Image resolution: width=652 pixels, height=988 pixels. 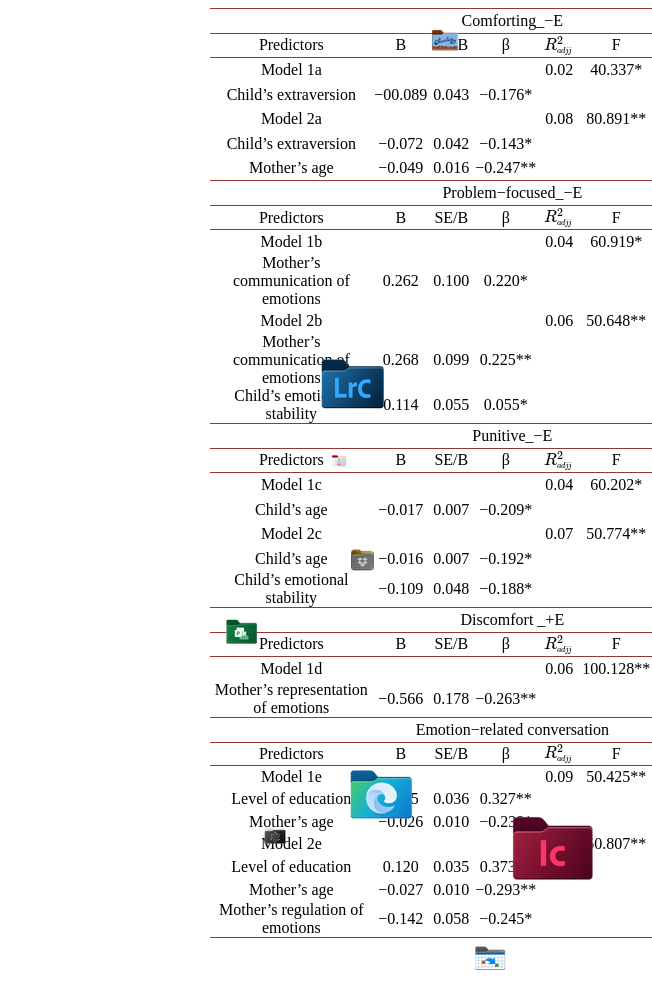 What do you see at coordinates (362, 559) in the screenshot?
I see `open your dropbox folder` at bounding box center [362, 559].